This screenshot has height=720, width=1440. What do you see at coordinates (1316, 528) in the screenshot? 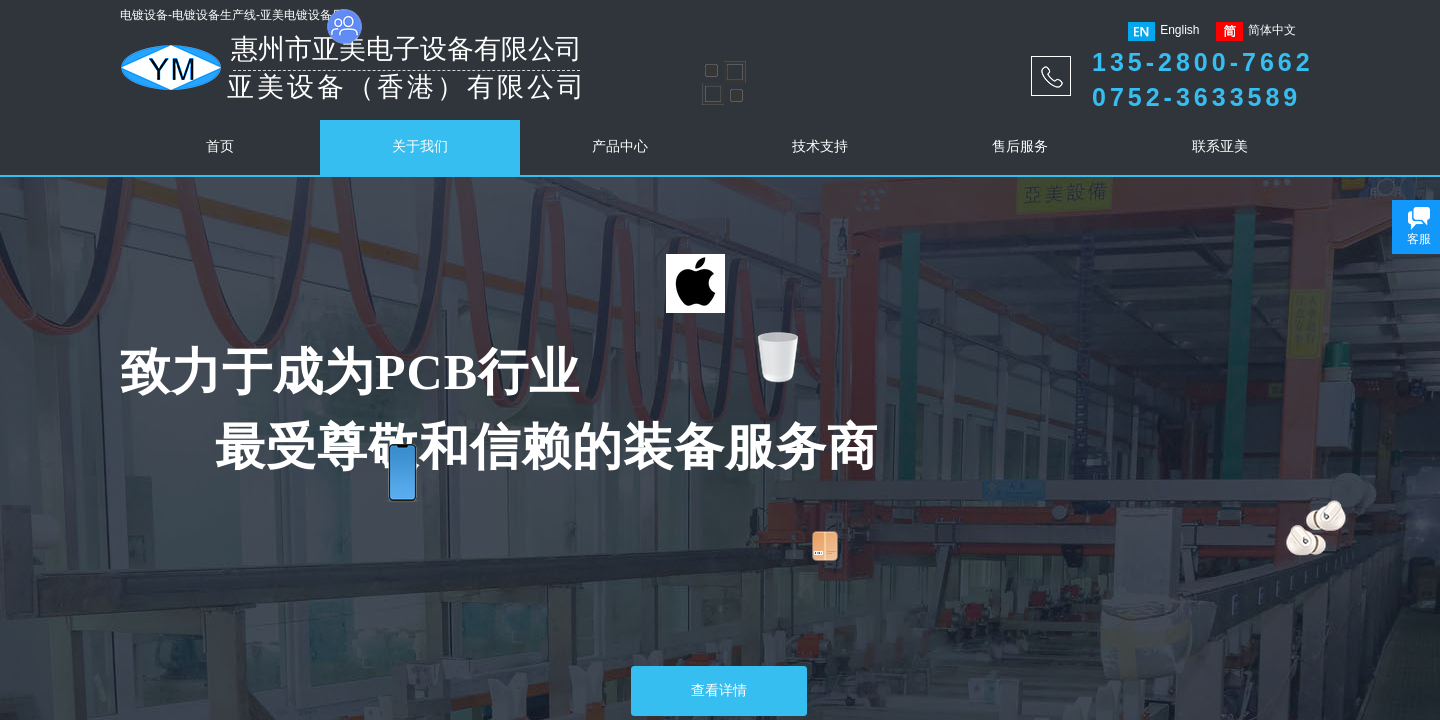
I see `connect beats wireless earbuds via bluetooth` at bounding box center [1316, 528].